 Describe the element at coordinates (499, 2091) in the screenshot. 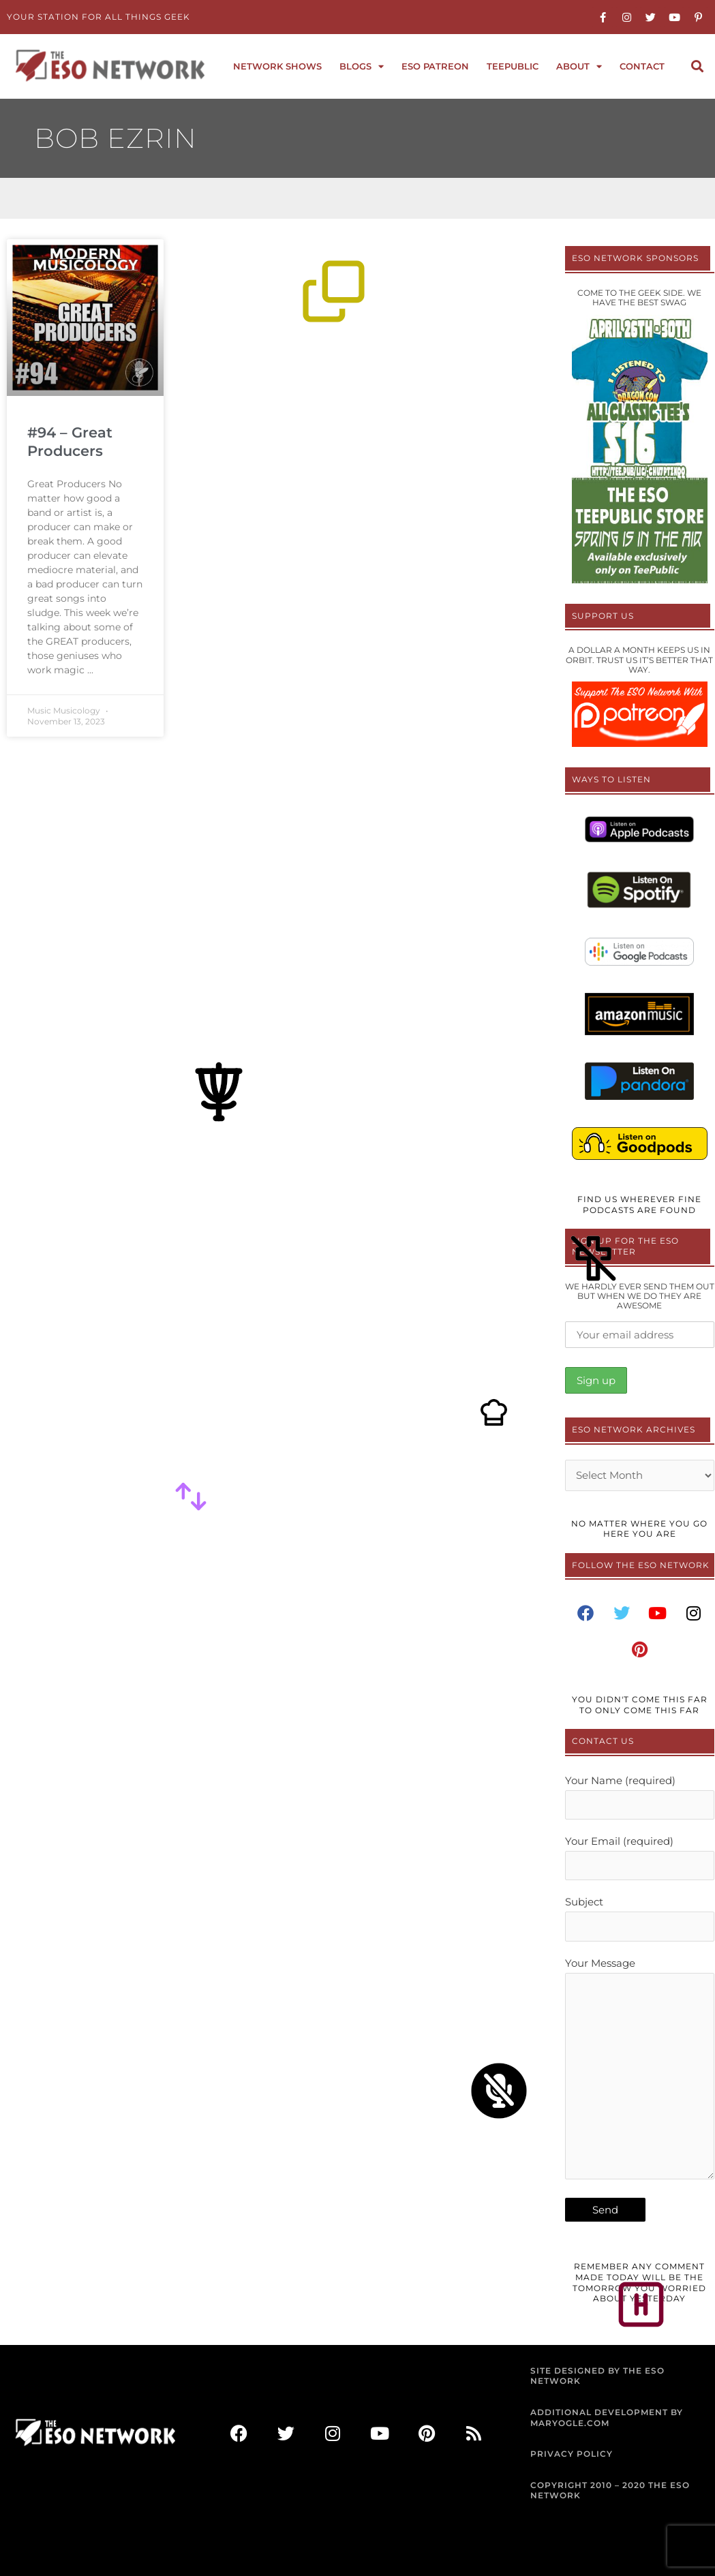

I see `mute your microphone` at that location.